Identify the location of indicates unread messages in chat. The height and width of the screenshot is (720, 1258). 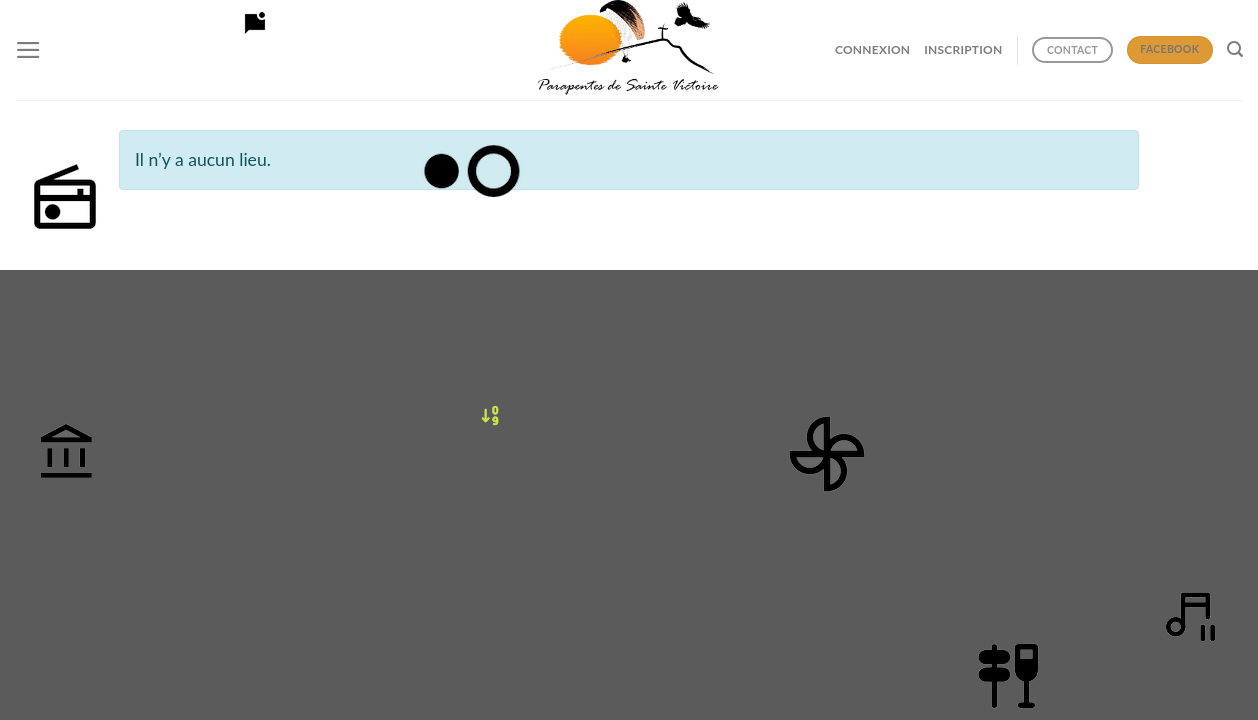
(255, 24).